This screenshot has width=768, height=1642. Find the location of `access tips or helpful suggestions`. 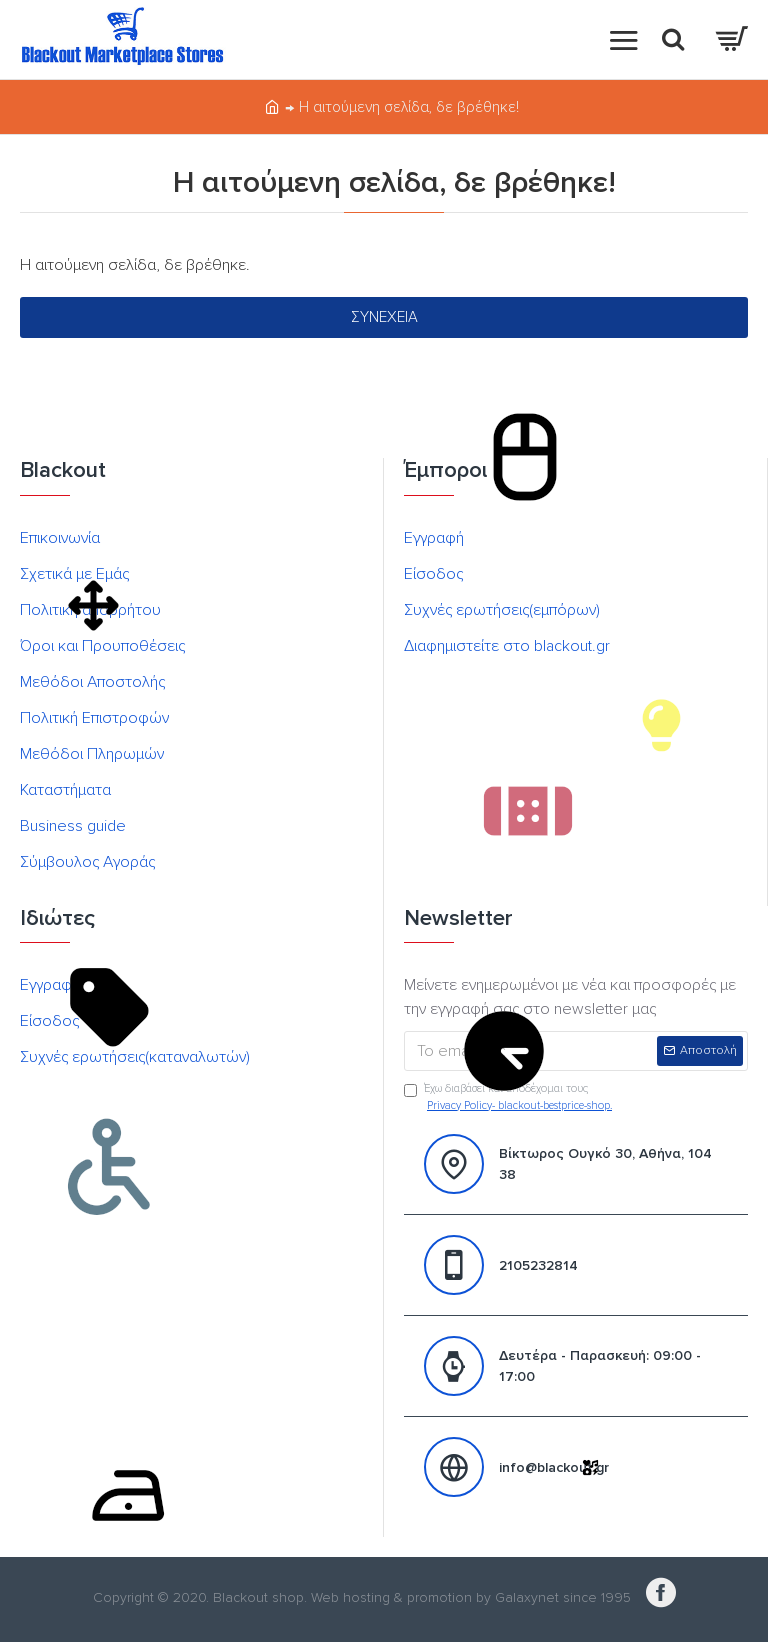

access tips or helpful suggestions is located at coordinates (661, 724).